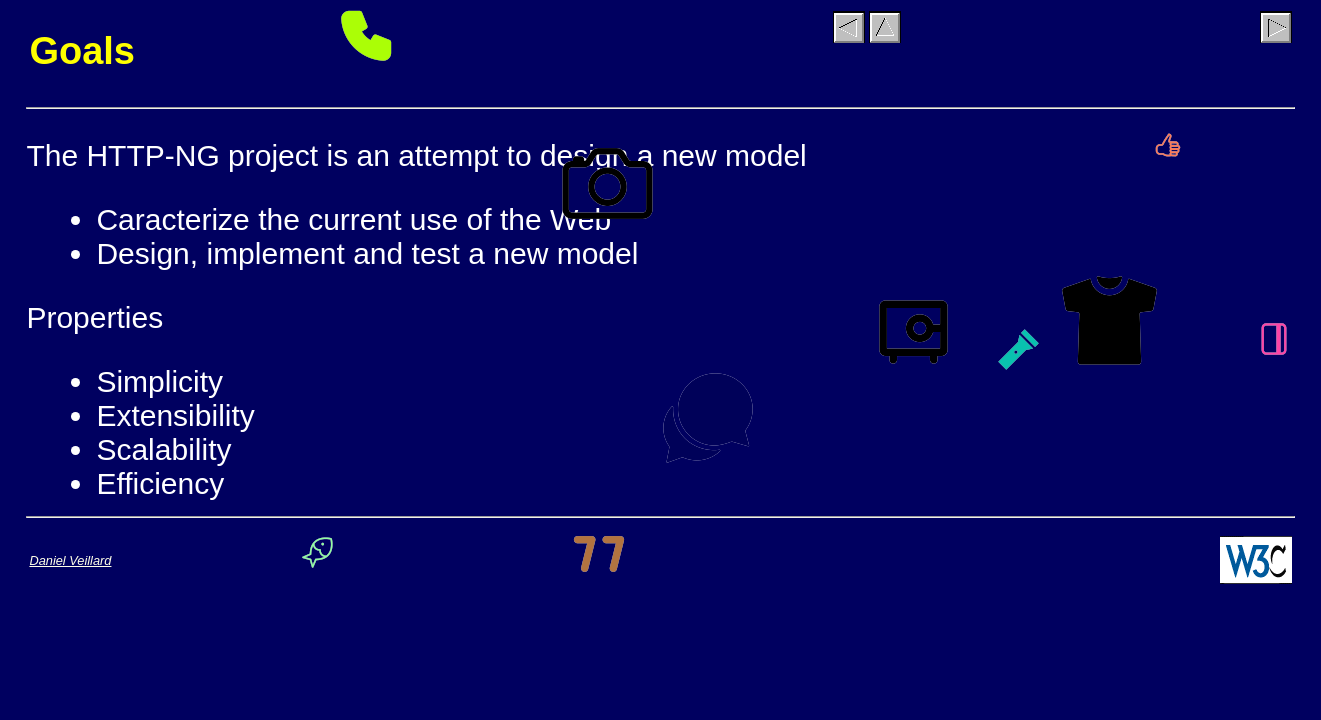 This screenshot has height=720, width=1321. What do you see at coordinates (1168, 145) in the screenshot?
I see `like or upvote content` at bounding box center [1168, 145].